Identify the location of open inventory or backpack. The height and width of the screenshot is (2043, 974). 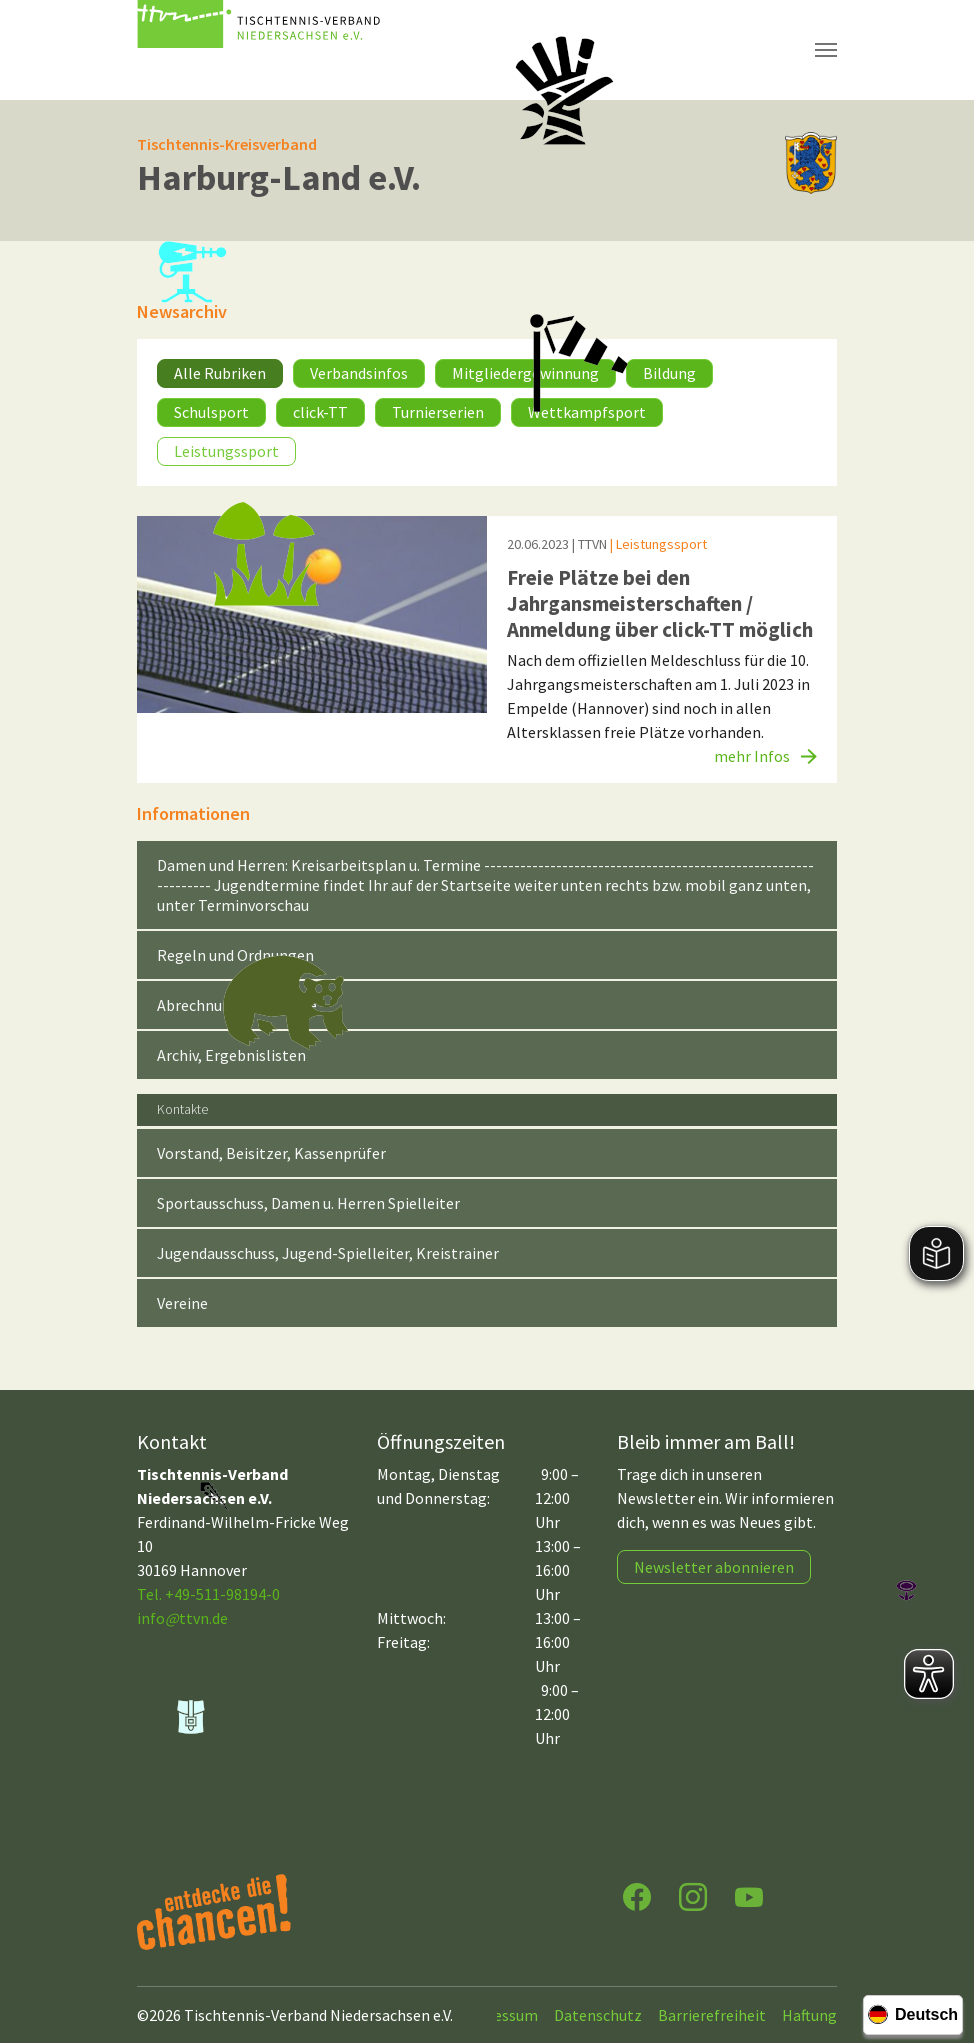
(191, 1717).